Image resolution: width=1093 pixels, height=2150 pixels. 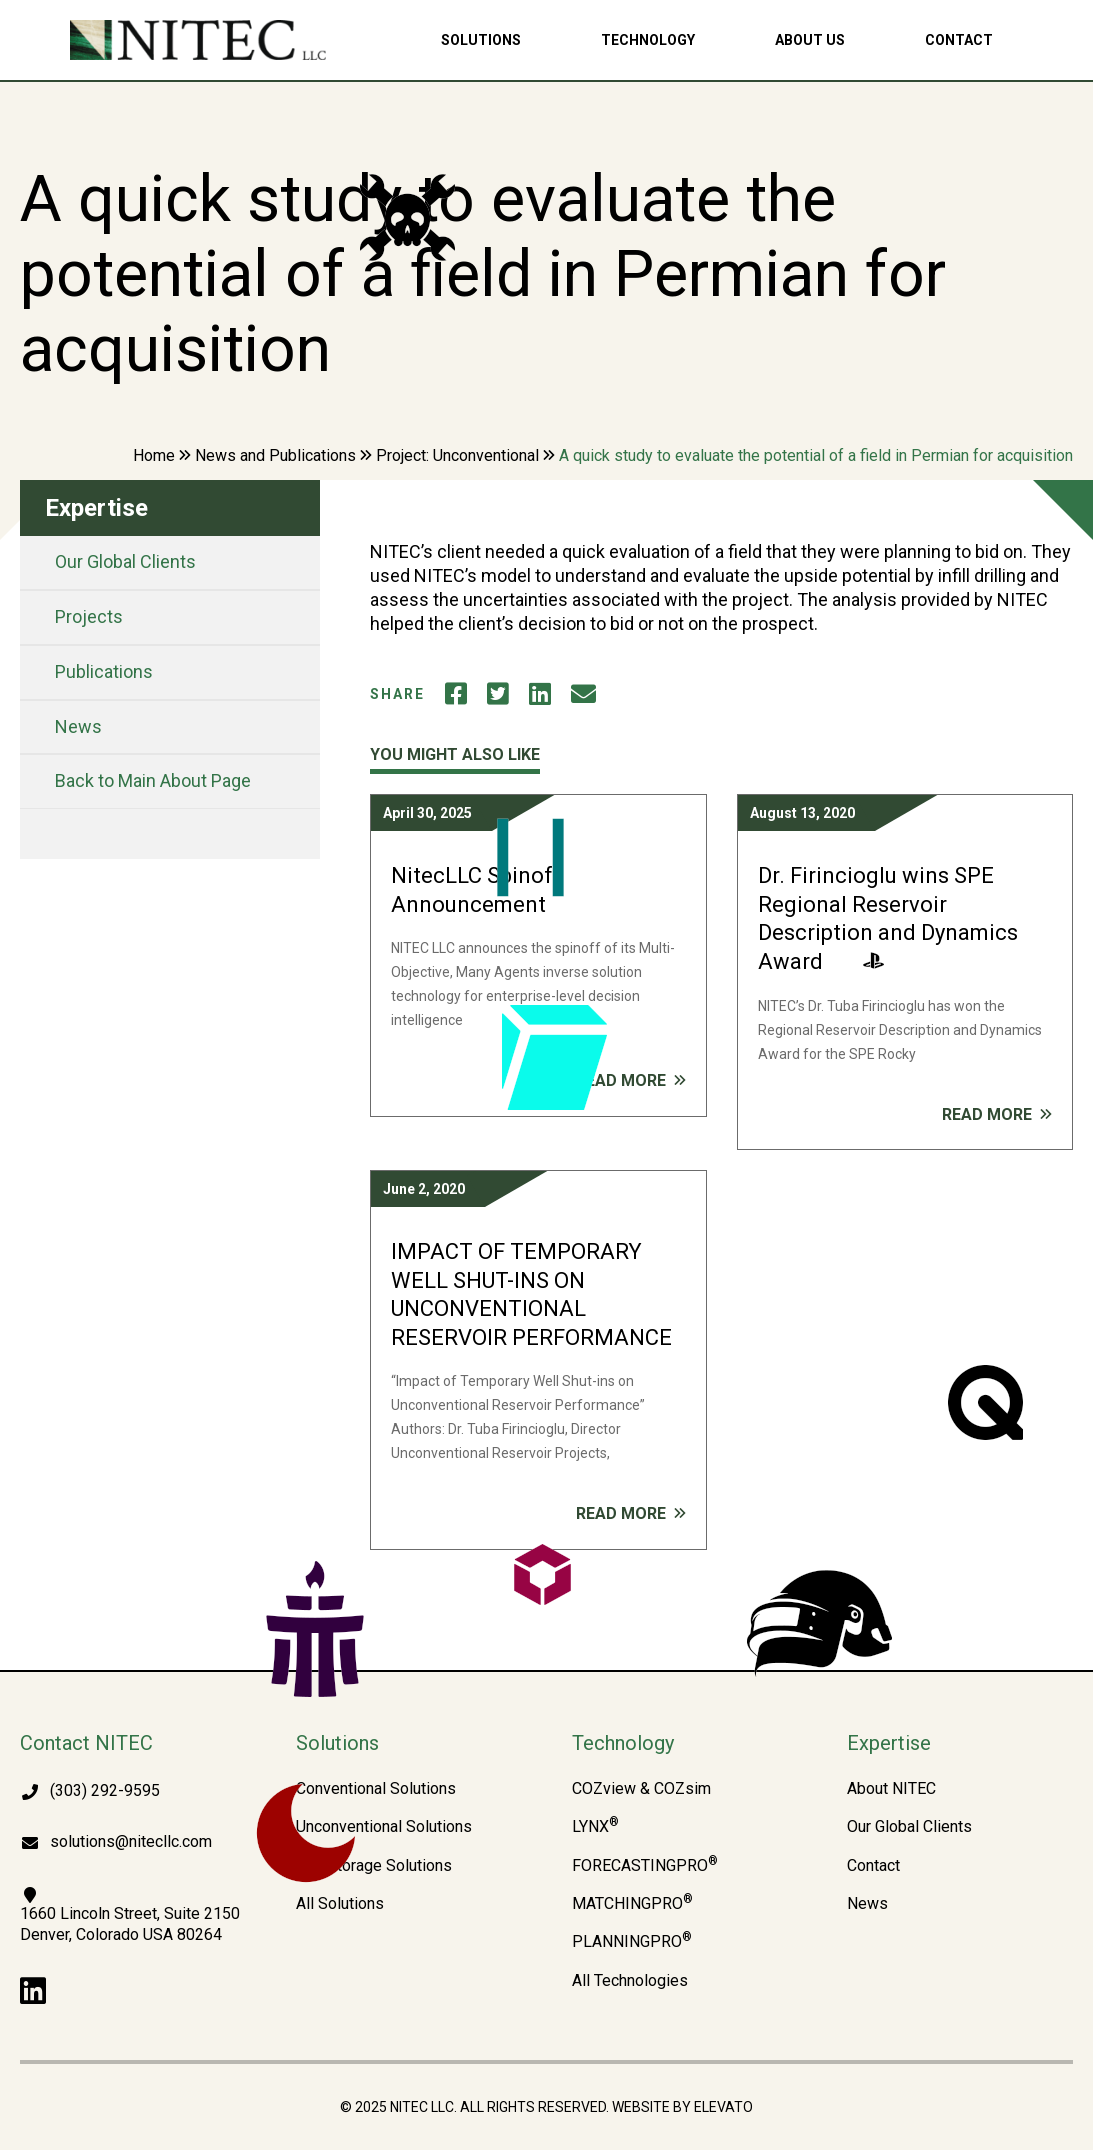 What do you see at coordinates (985, 1402) in the screenshot?
I see `quicktime media player logo` at bounding box center [985, 1402].